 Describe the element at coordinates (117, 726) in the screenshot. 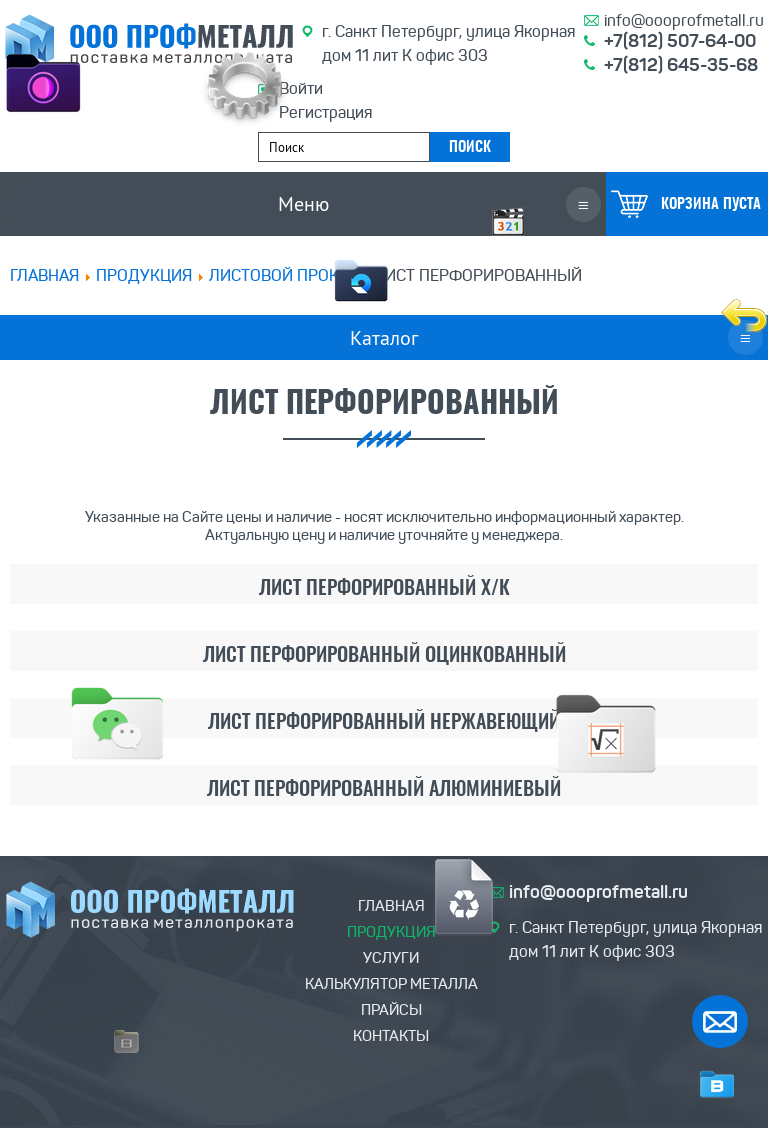

I see `open wechat files folder` at that location.